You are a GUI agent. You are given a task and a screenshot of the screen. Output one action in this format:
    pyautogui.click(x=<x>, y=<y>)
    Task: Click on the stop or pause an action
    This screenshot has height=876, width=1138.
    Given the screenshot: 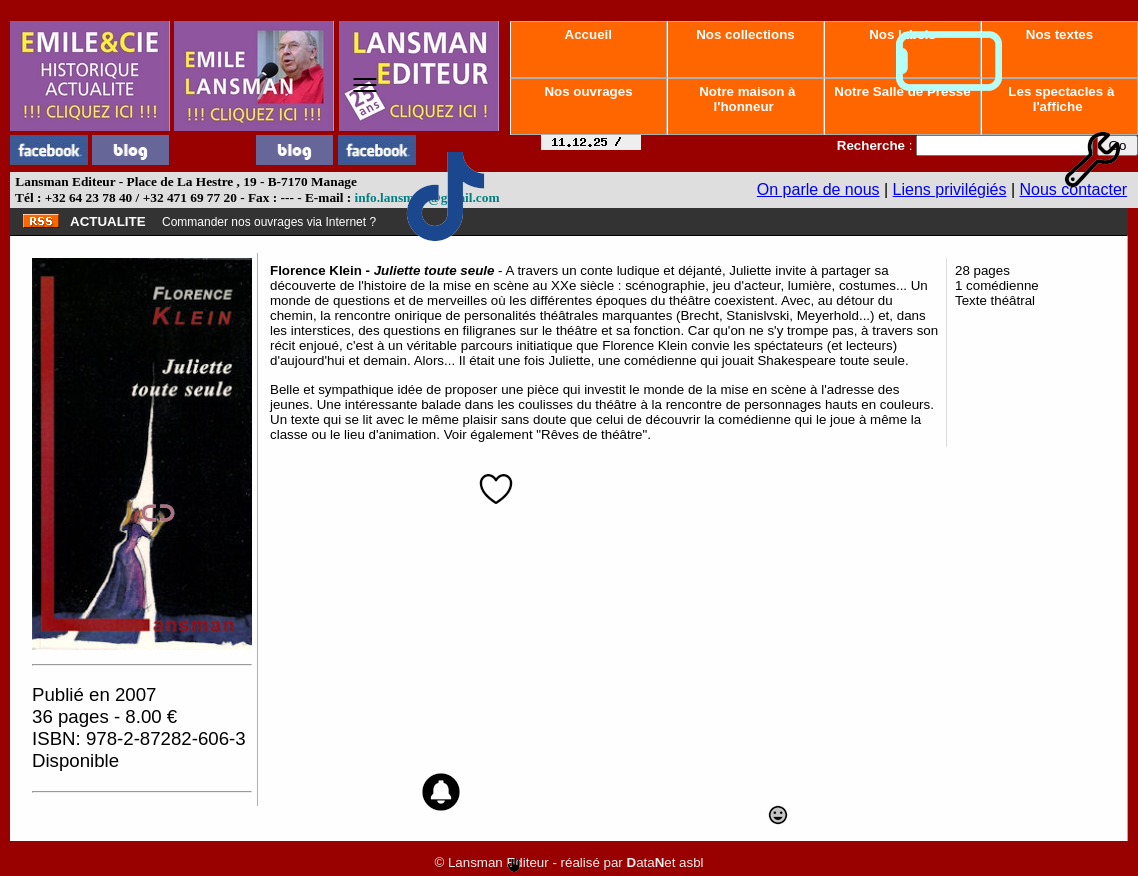 What is the action you would take?
    pyautogui.click(x=514, y=865)
    